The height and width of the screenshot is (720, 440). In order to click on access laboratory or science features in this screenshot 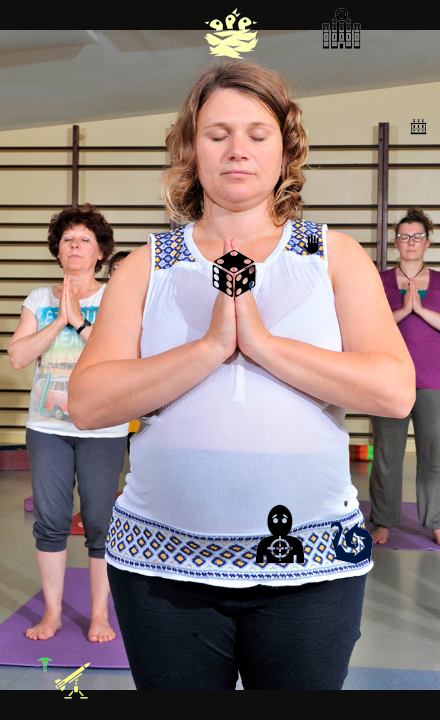, I will do `click(418, 126)`.